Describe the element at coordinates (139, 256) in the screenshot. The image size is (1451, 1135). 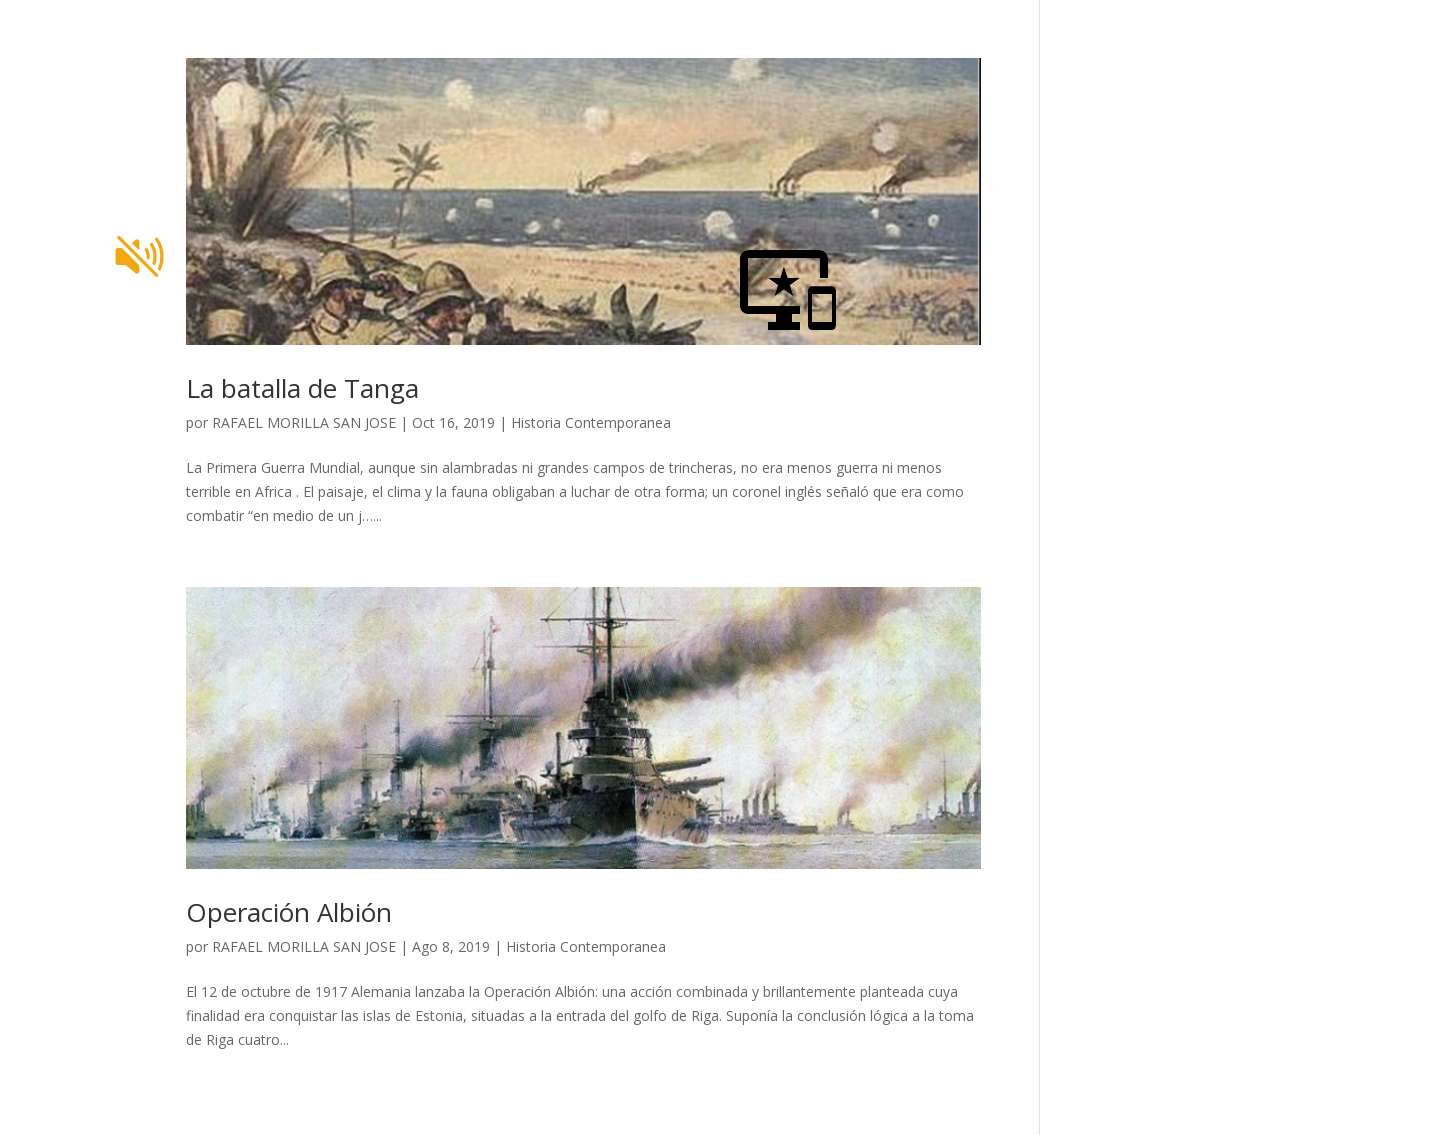
I see `mute or unmute audio` at that location.